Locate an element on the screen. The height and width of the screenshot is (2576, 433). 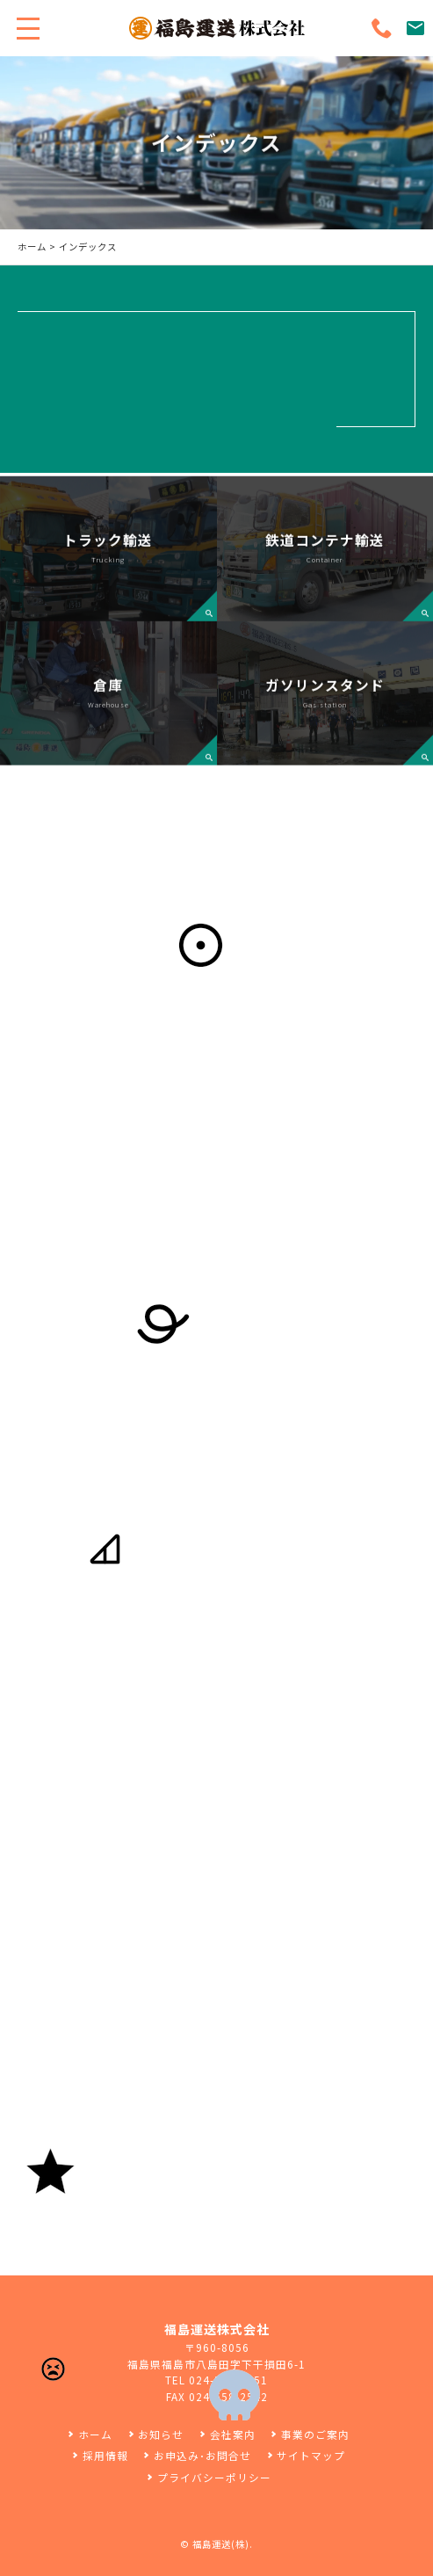
indicates moderate cellular signal strength is located at coordinates (105, 1549).